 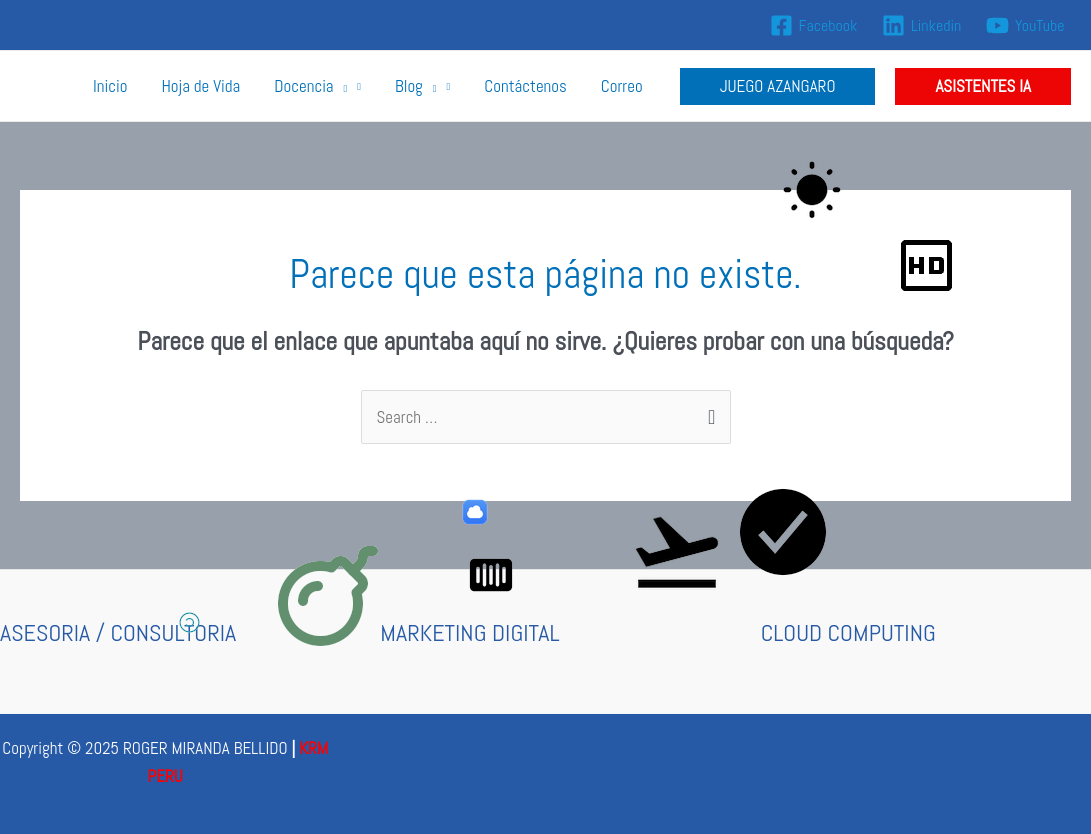 I want to click on view flight departure information, so click(x=677, y=551).